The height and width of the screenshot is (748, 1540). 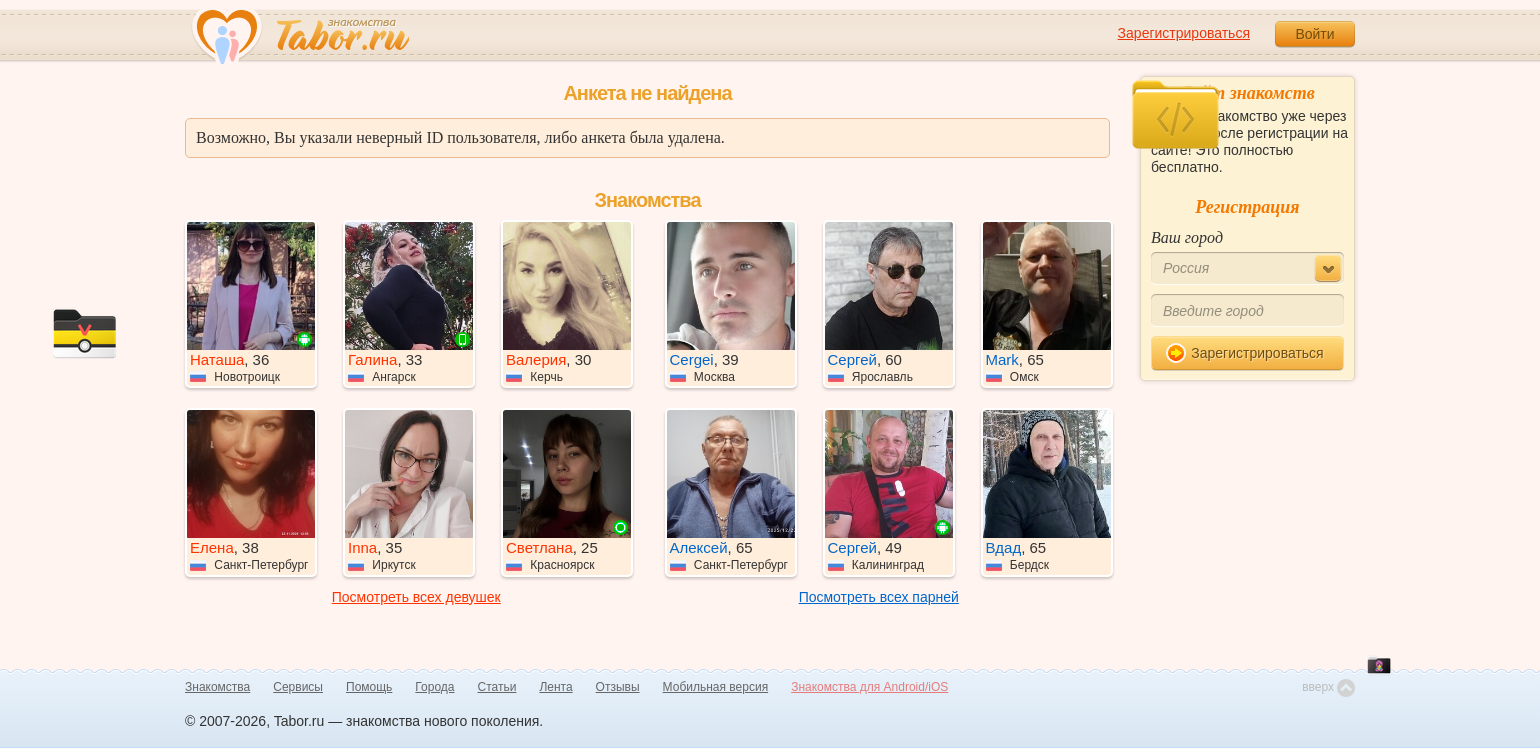 What do you see at coordinates (1175, 114) in the screenshot?
I see `open your code projects folder` at bounding box center [1175, 114].